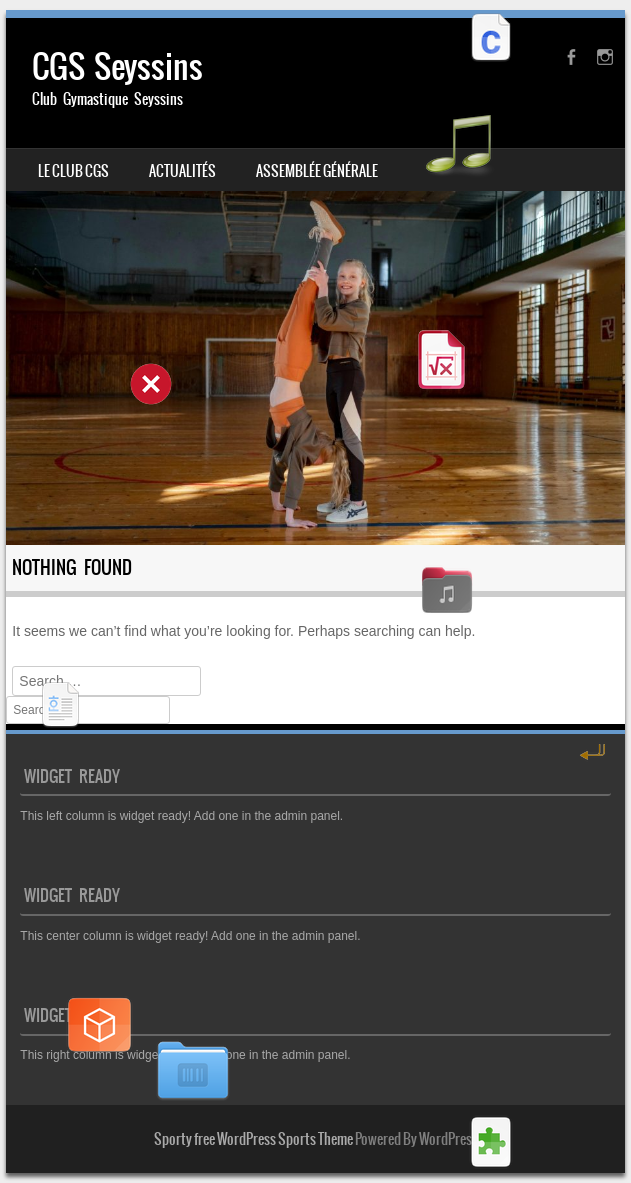  What do you see at coordinates (60, 704) in the screenshot?
I see `hancom hangul word processor document file` at bounding box center [60, 704].